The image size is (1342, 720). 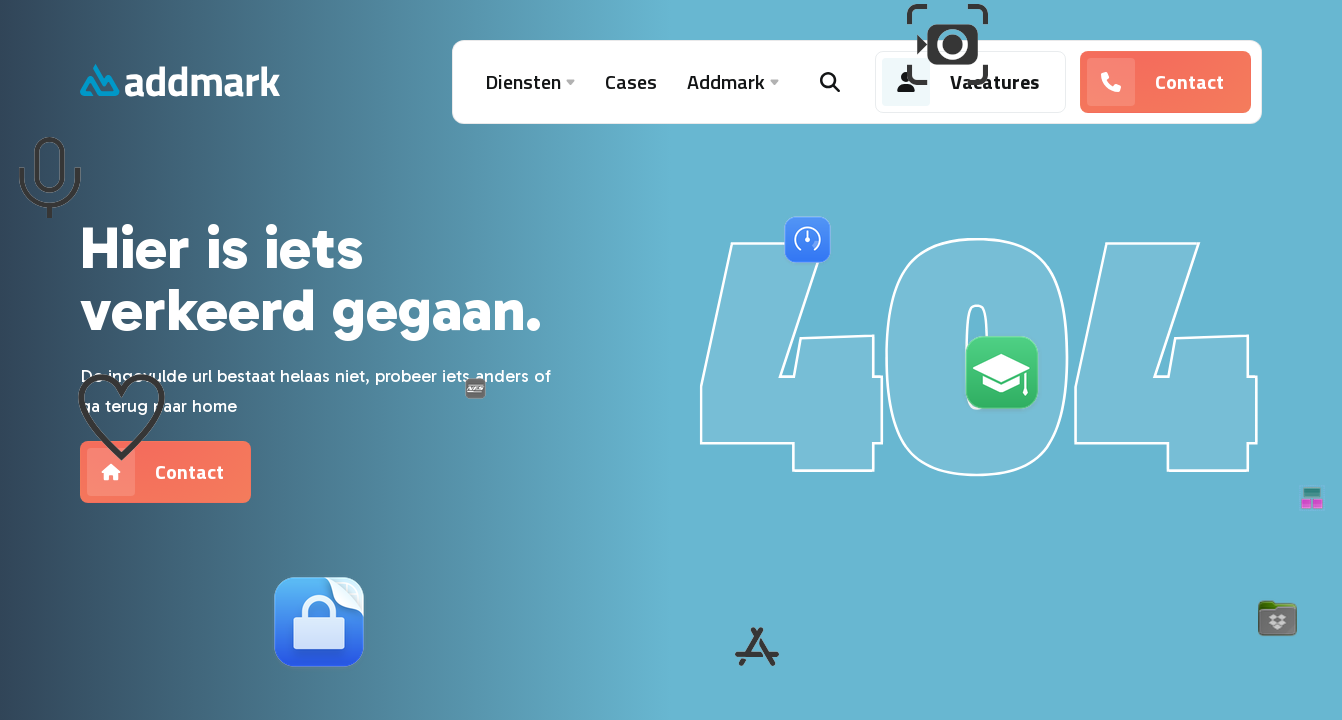 What do you see at coordinates (49, 177) in the screenshot?
I see `access microphone settings` at bounding box center [49, 177].